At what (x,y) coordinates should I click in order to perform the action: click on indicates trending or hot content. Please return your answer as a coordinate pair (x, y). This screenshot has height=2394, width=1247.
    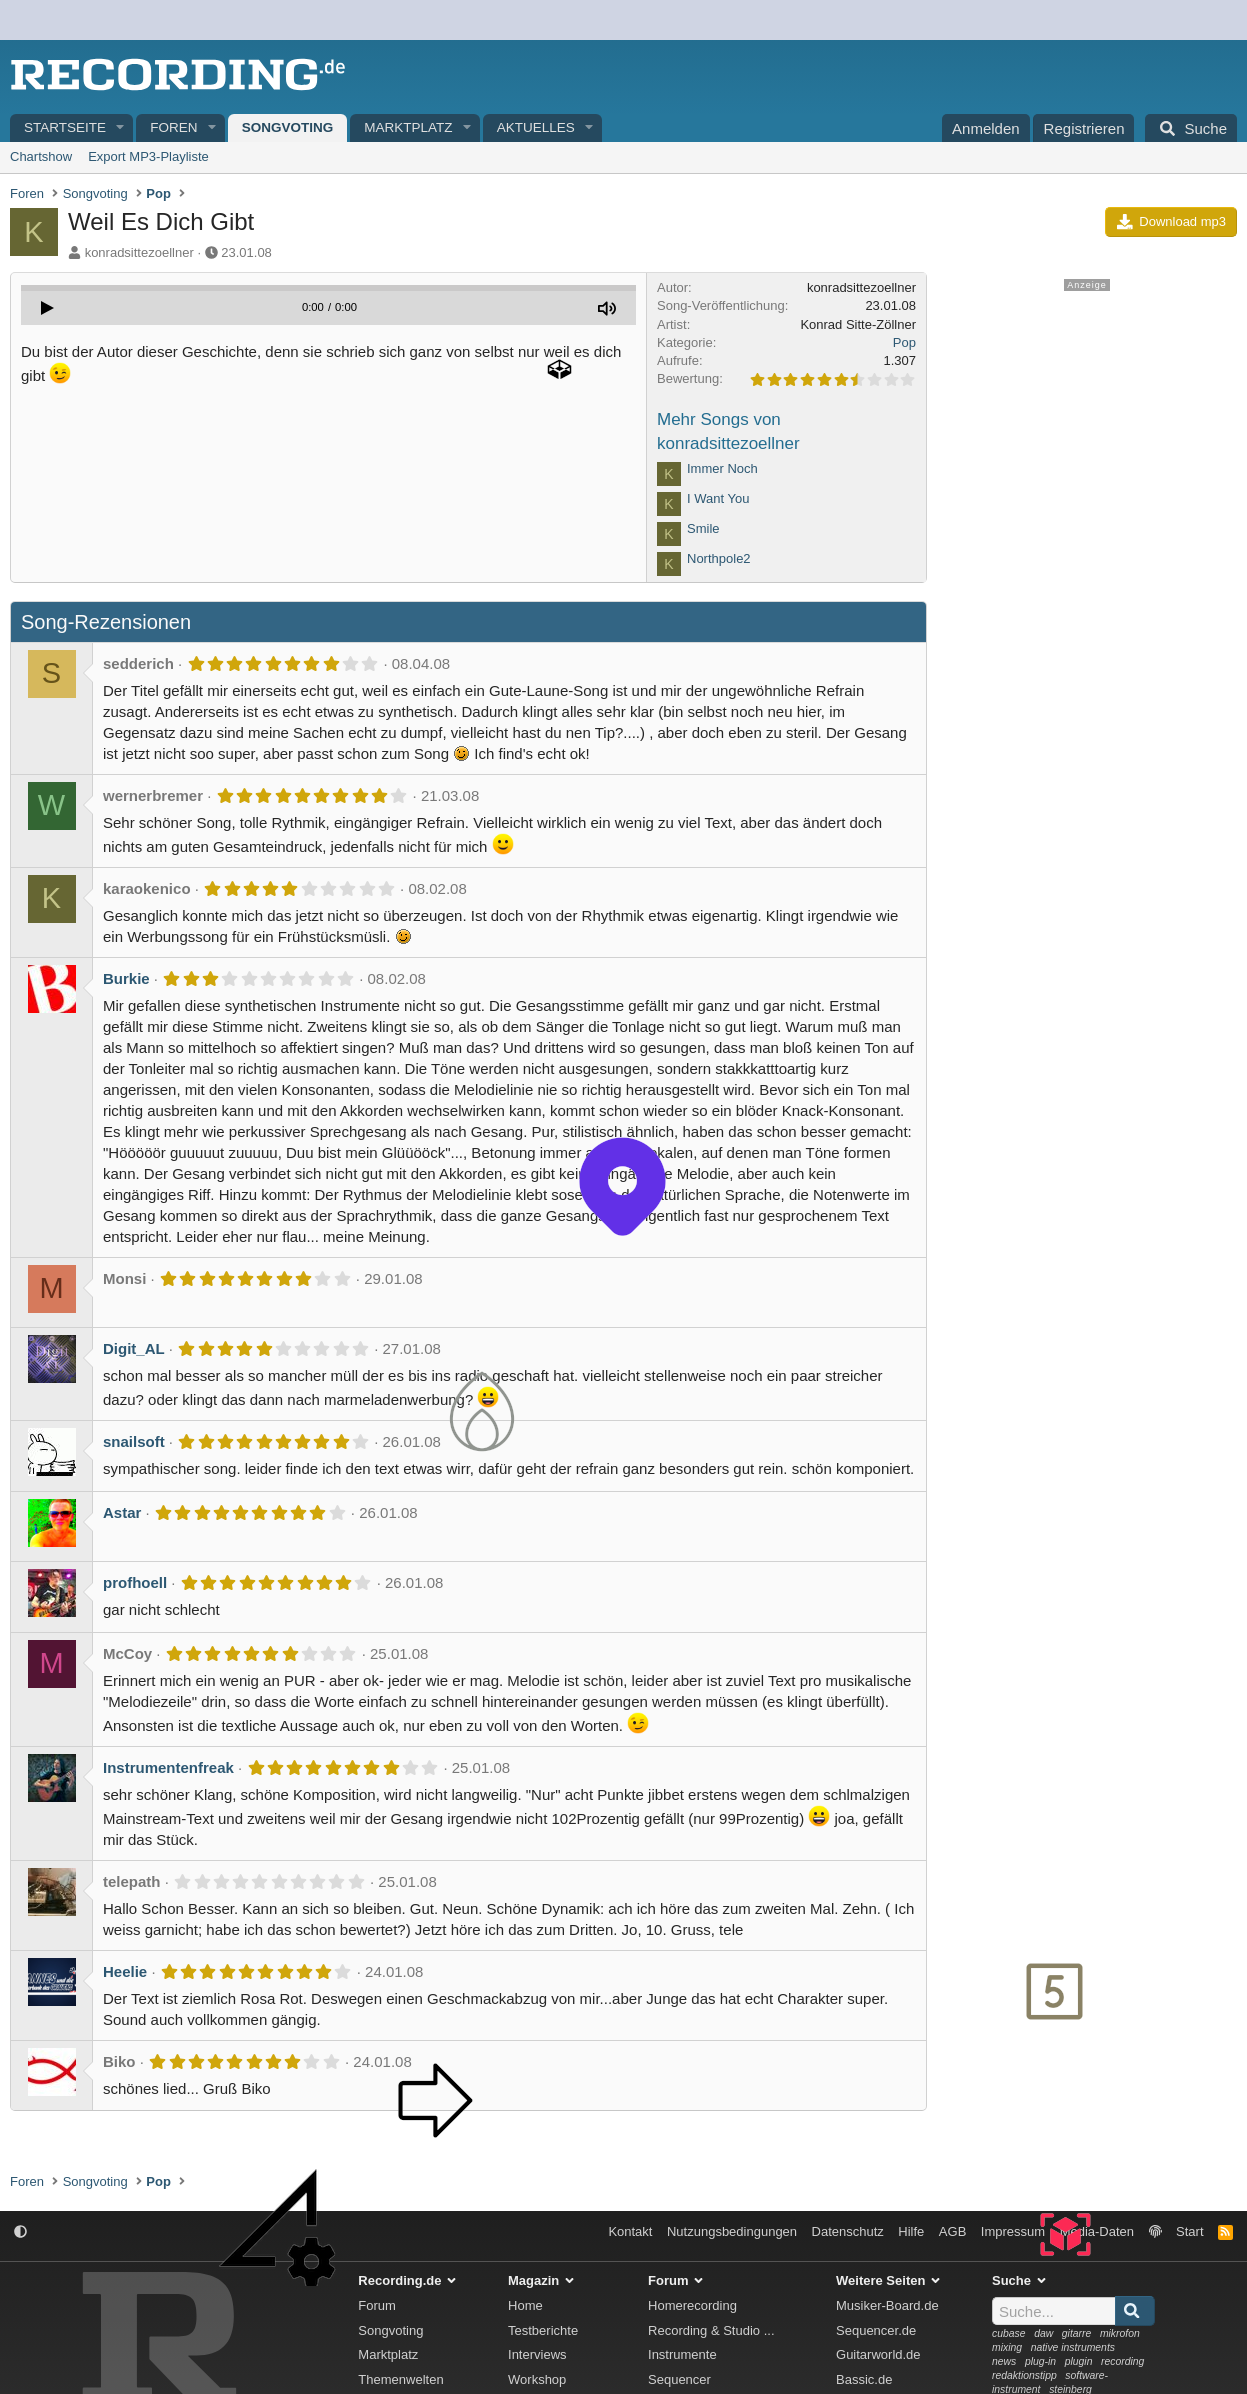
    Looking at the image, I should click on (482, 1413).